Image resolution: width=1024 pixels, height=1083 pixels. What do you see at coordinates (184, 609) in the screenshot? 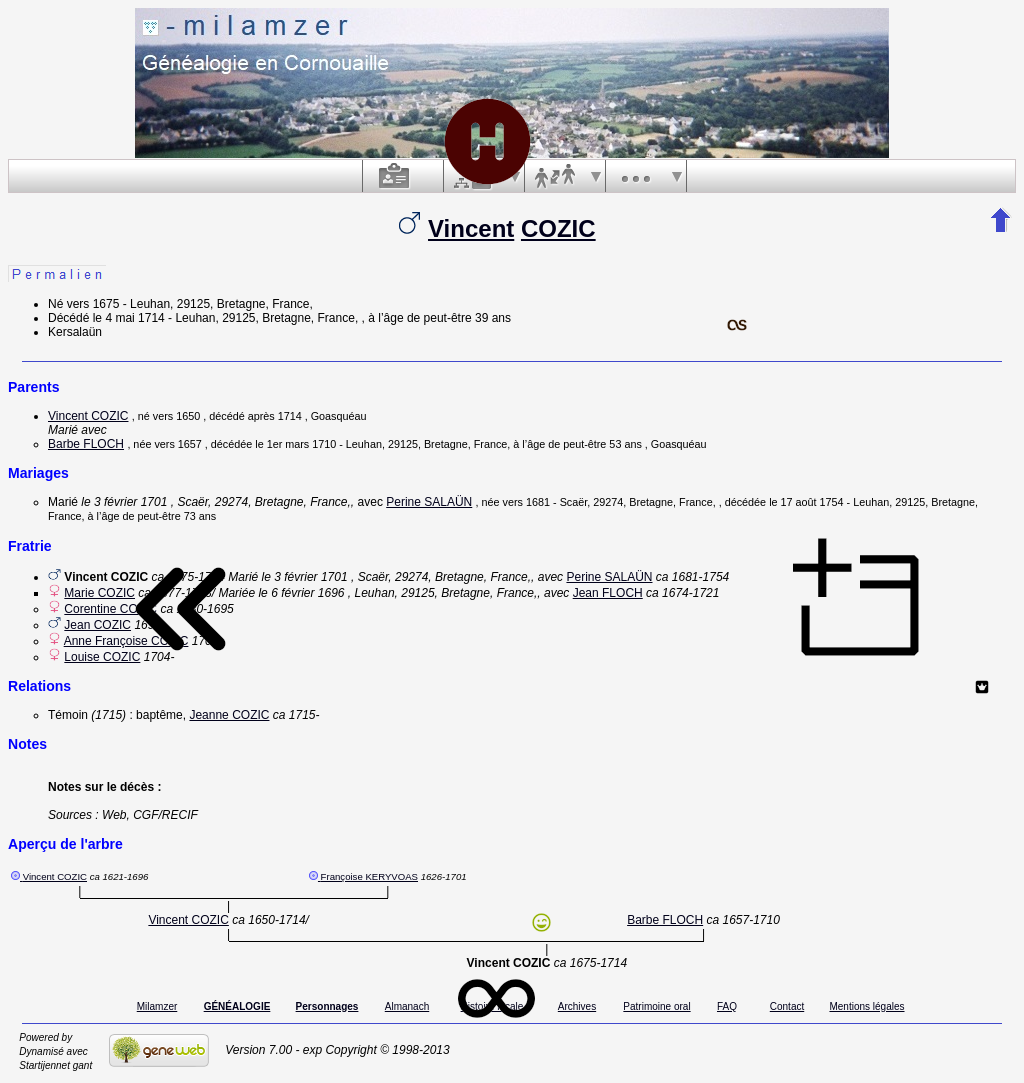
I see `go back to the beginning` at bounding box center [184, 609].